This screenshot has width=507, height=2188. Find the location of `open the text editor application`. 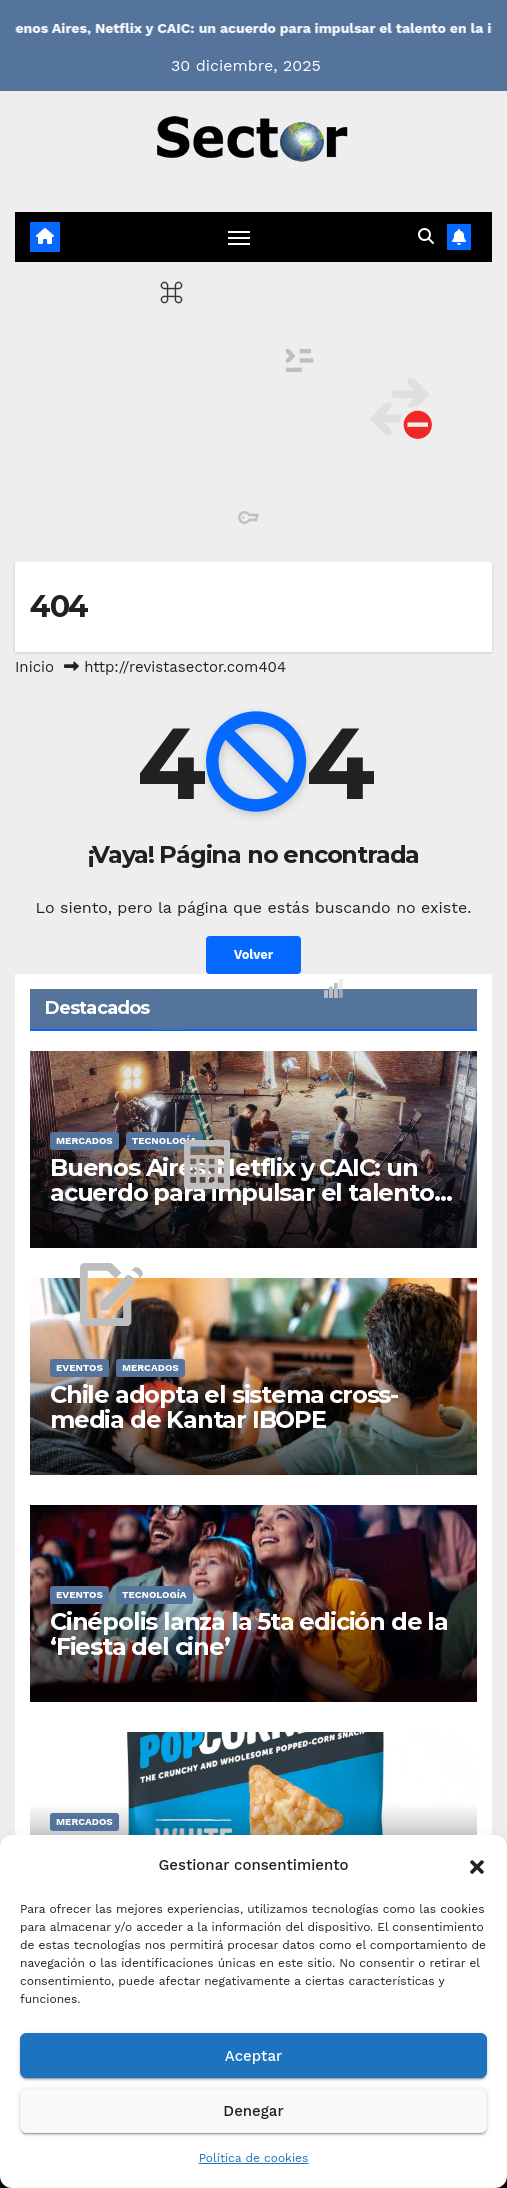

open the text editor application is located at coordinates (111, 1294).